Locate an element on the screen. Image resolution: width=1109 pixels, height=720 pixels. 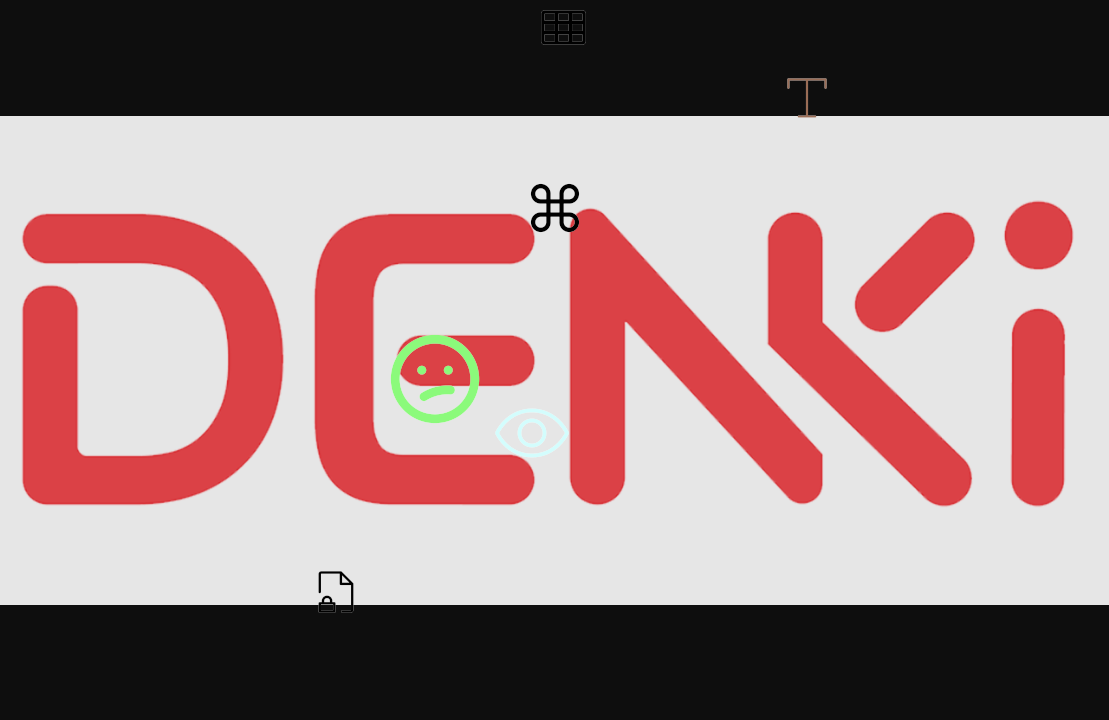
access keyboard shortcuts is located at coordinates (555, 208).